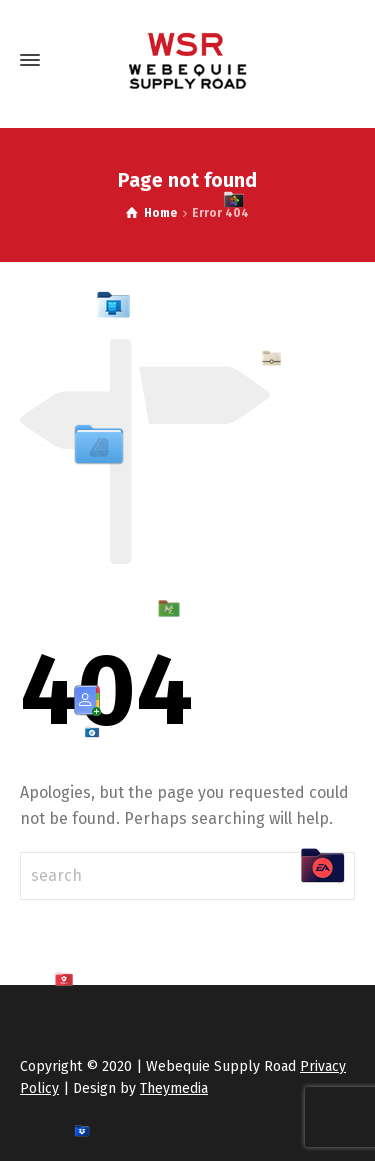 The width and height of the screenshot is (375, 1161). I want to click on open fediverse-related files and content, so click(234, 200).